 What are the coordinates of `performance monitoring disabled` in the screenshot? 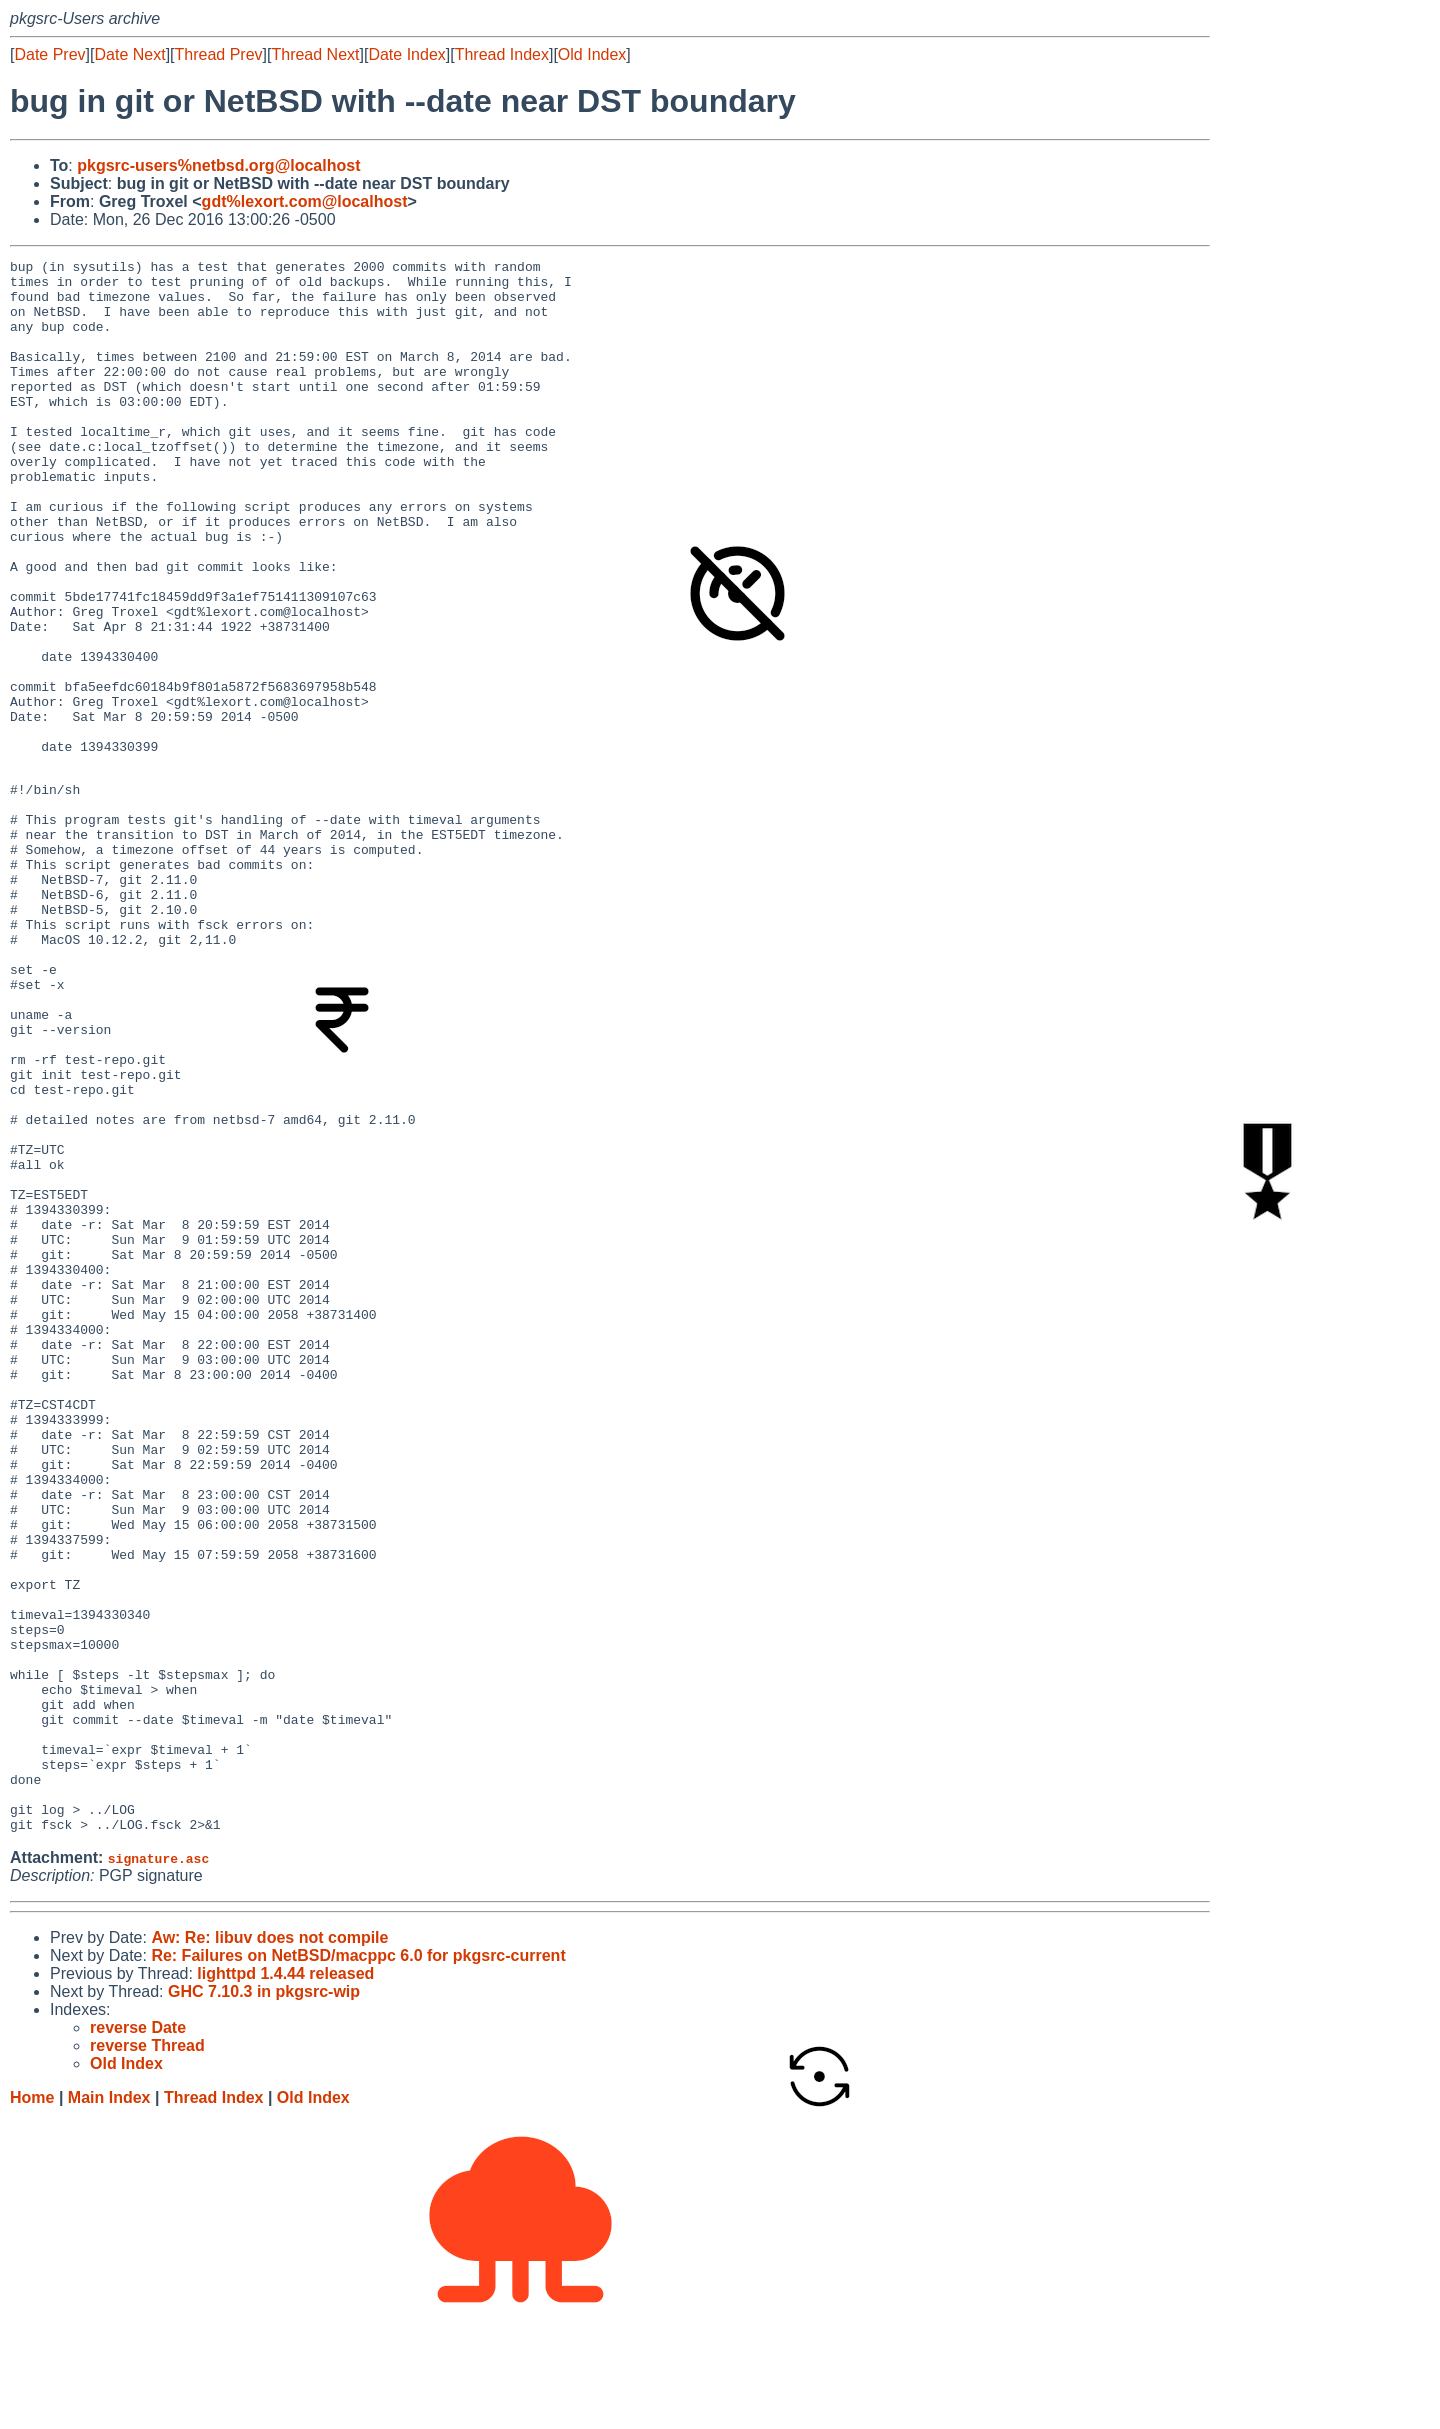 It's located at (737, 593).